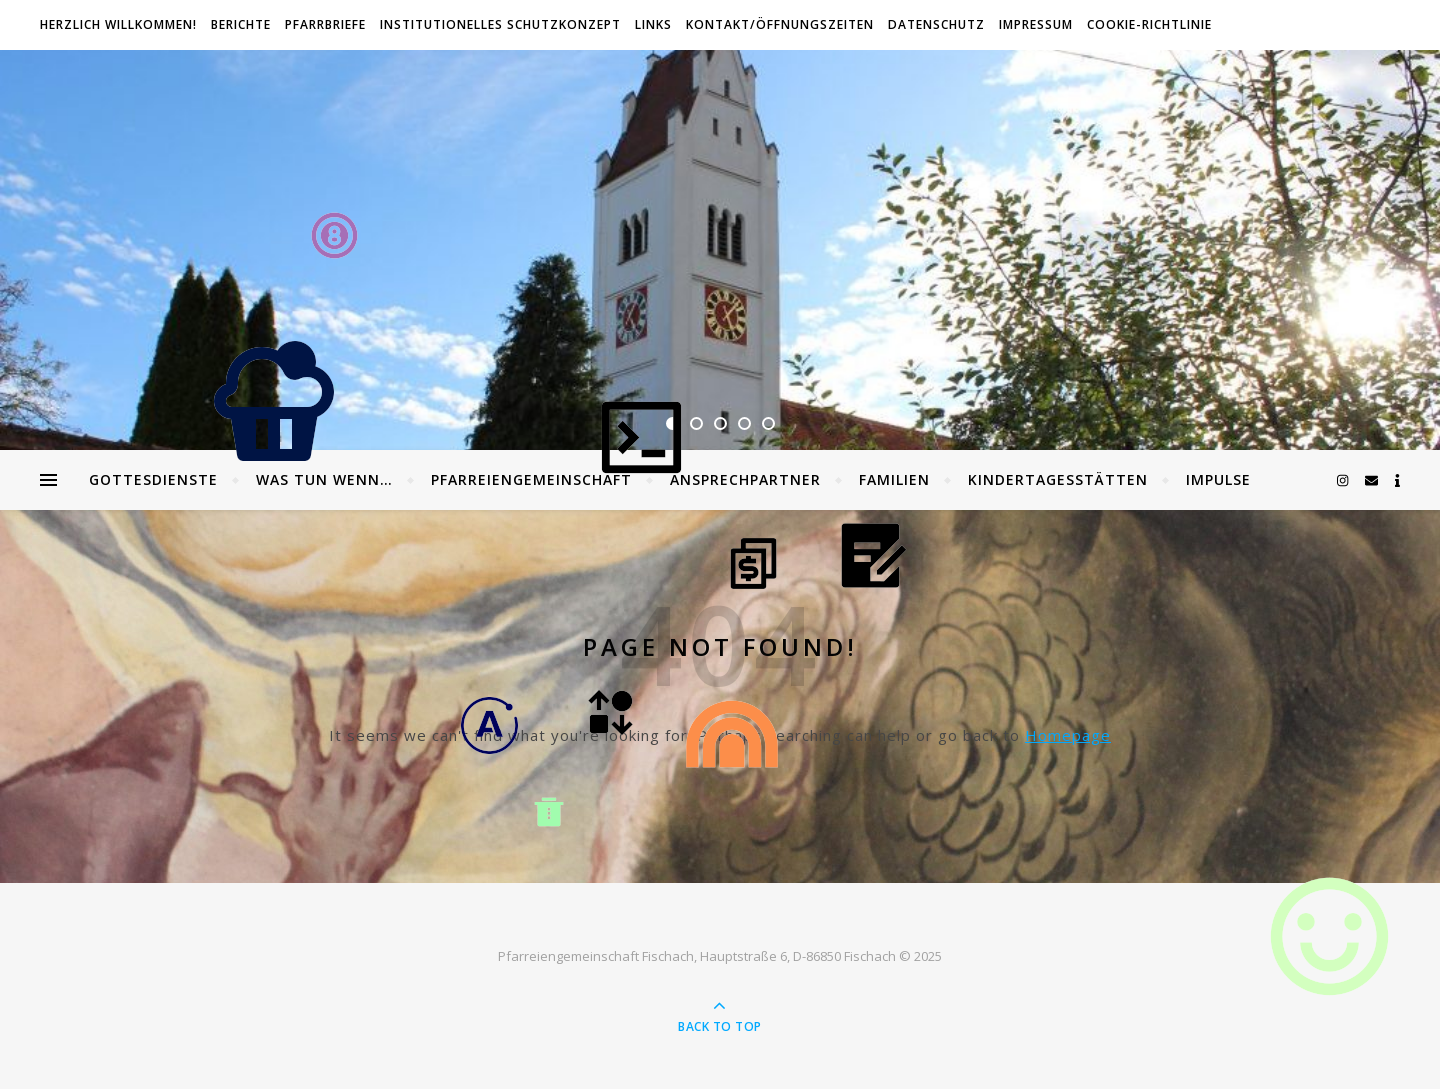  What do you see at coordinates (489, 725) in the screenshot?
I see `Apollo GraphQL branding or logo` at bounding box center [489, 725].